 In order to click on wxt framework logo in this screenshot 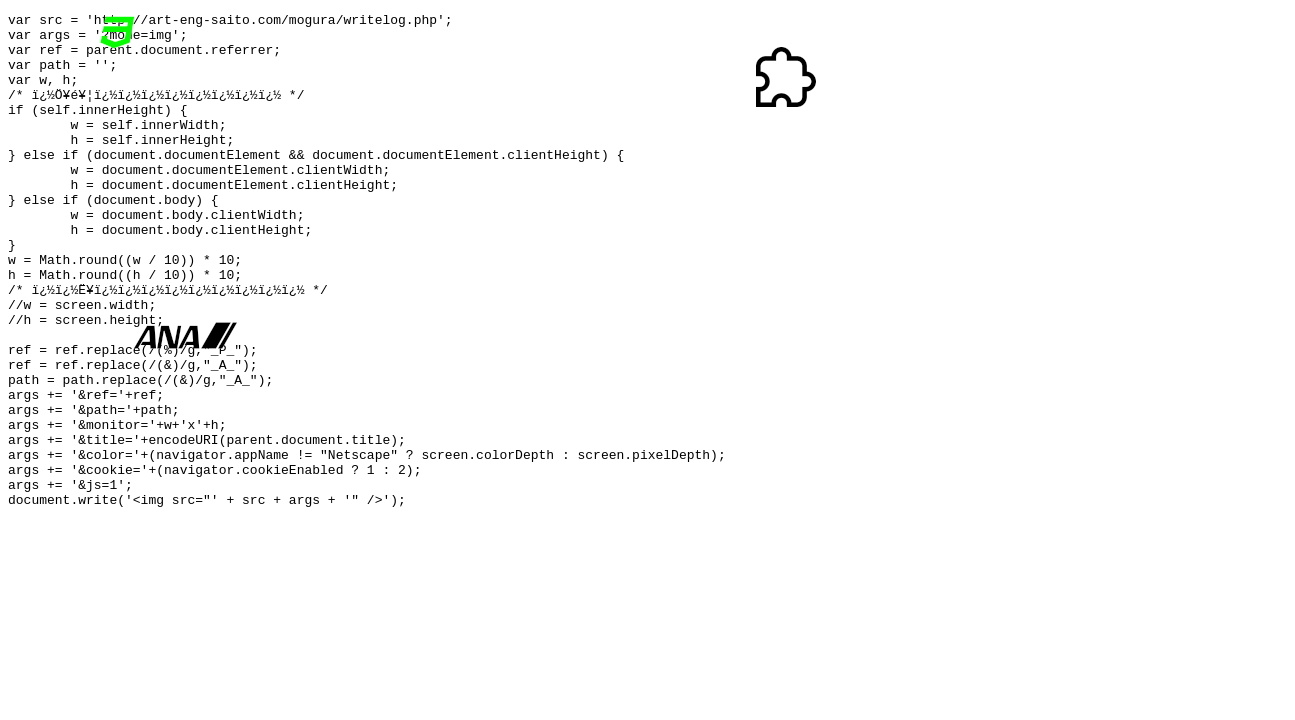, I will do `click(786, 77)`.